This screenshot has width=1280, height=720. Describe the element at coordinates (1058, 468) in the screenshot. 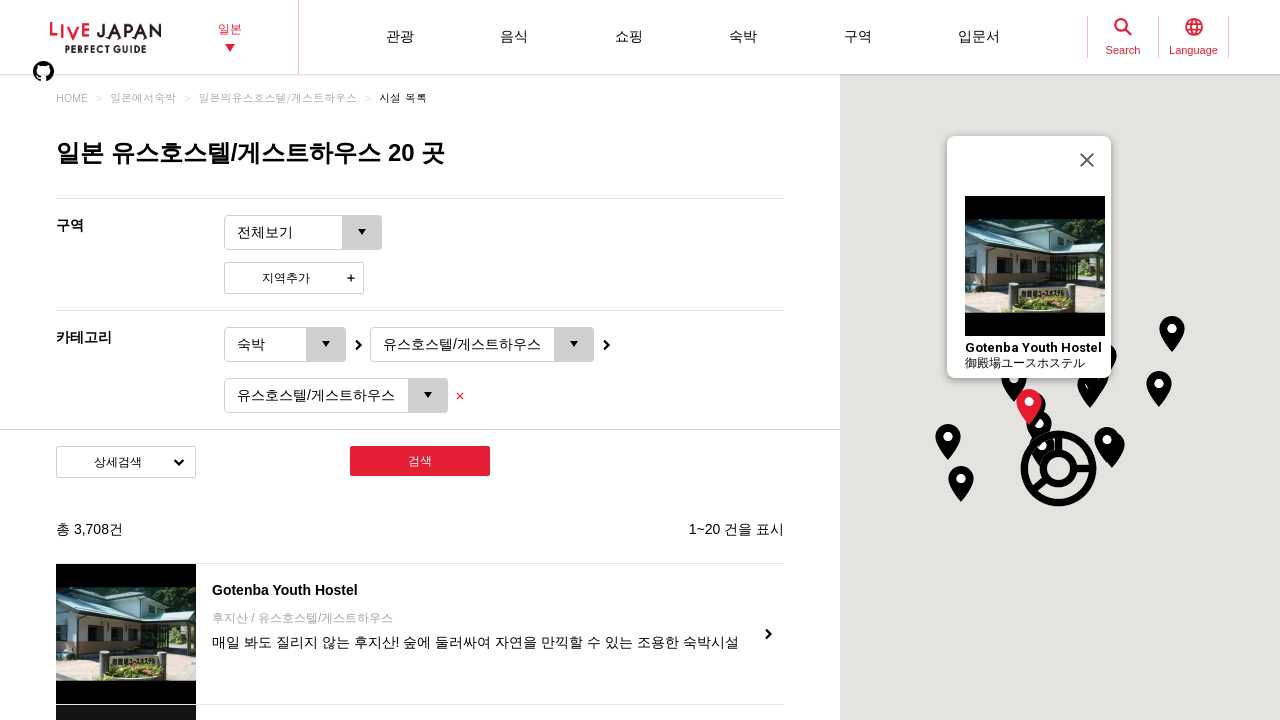

I see `view analytics or statistics breakdown` at that location.